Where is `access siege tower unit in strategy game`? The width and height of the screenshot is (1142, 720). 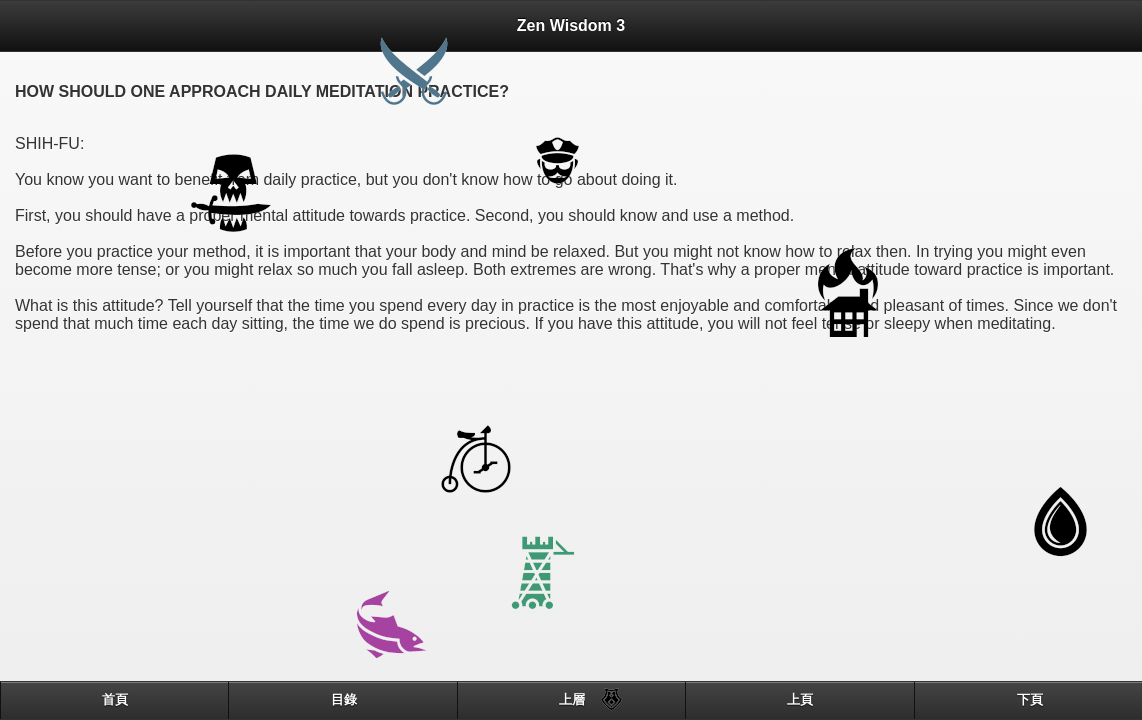 access siege tower unit in strategy game is located at coordinates (541, 571).